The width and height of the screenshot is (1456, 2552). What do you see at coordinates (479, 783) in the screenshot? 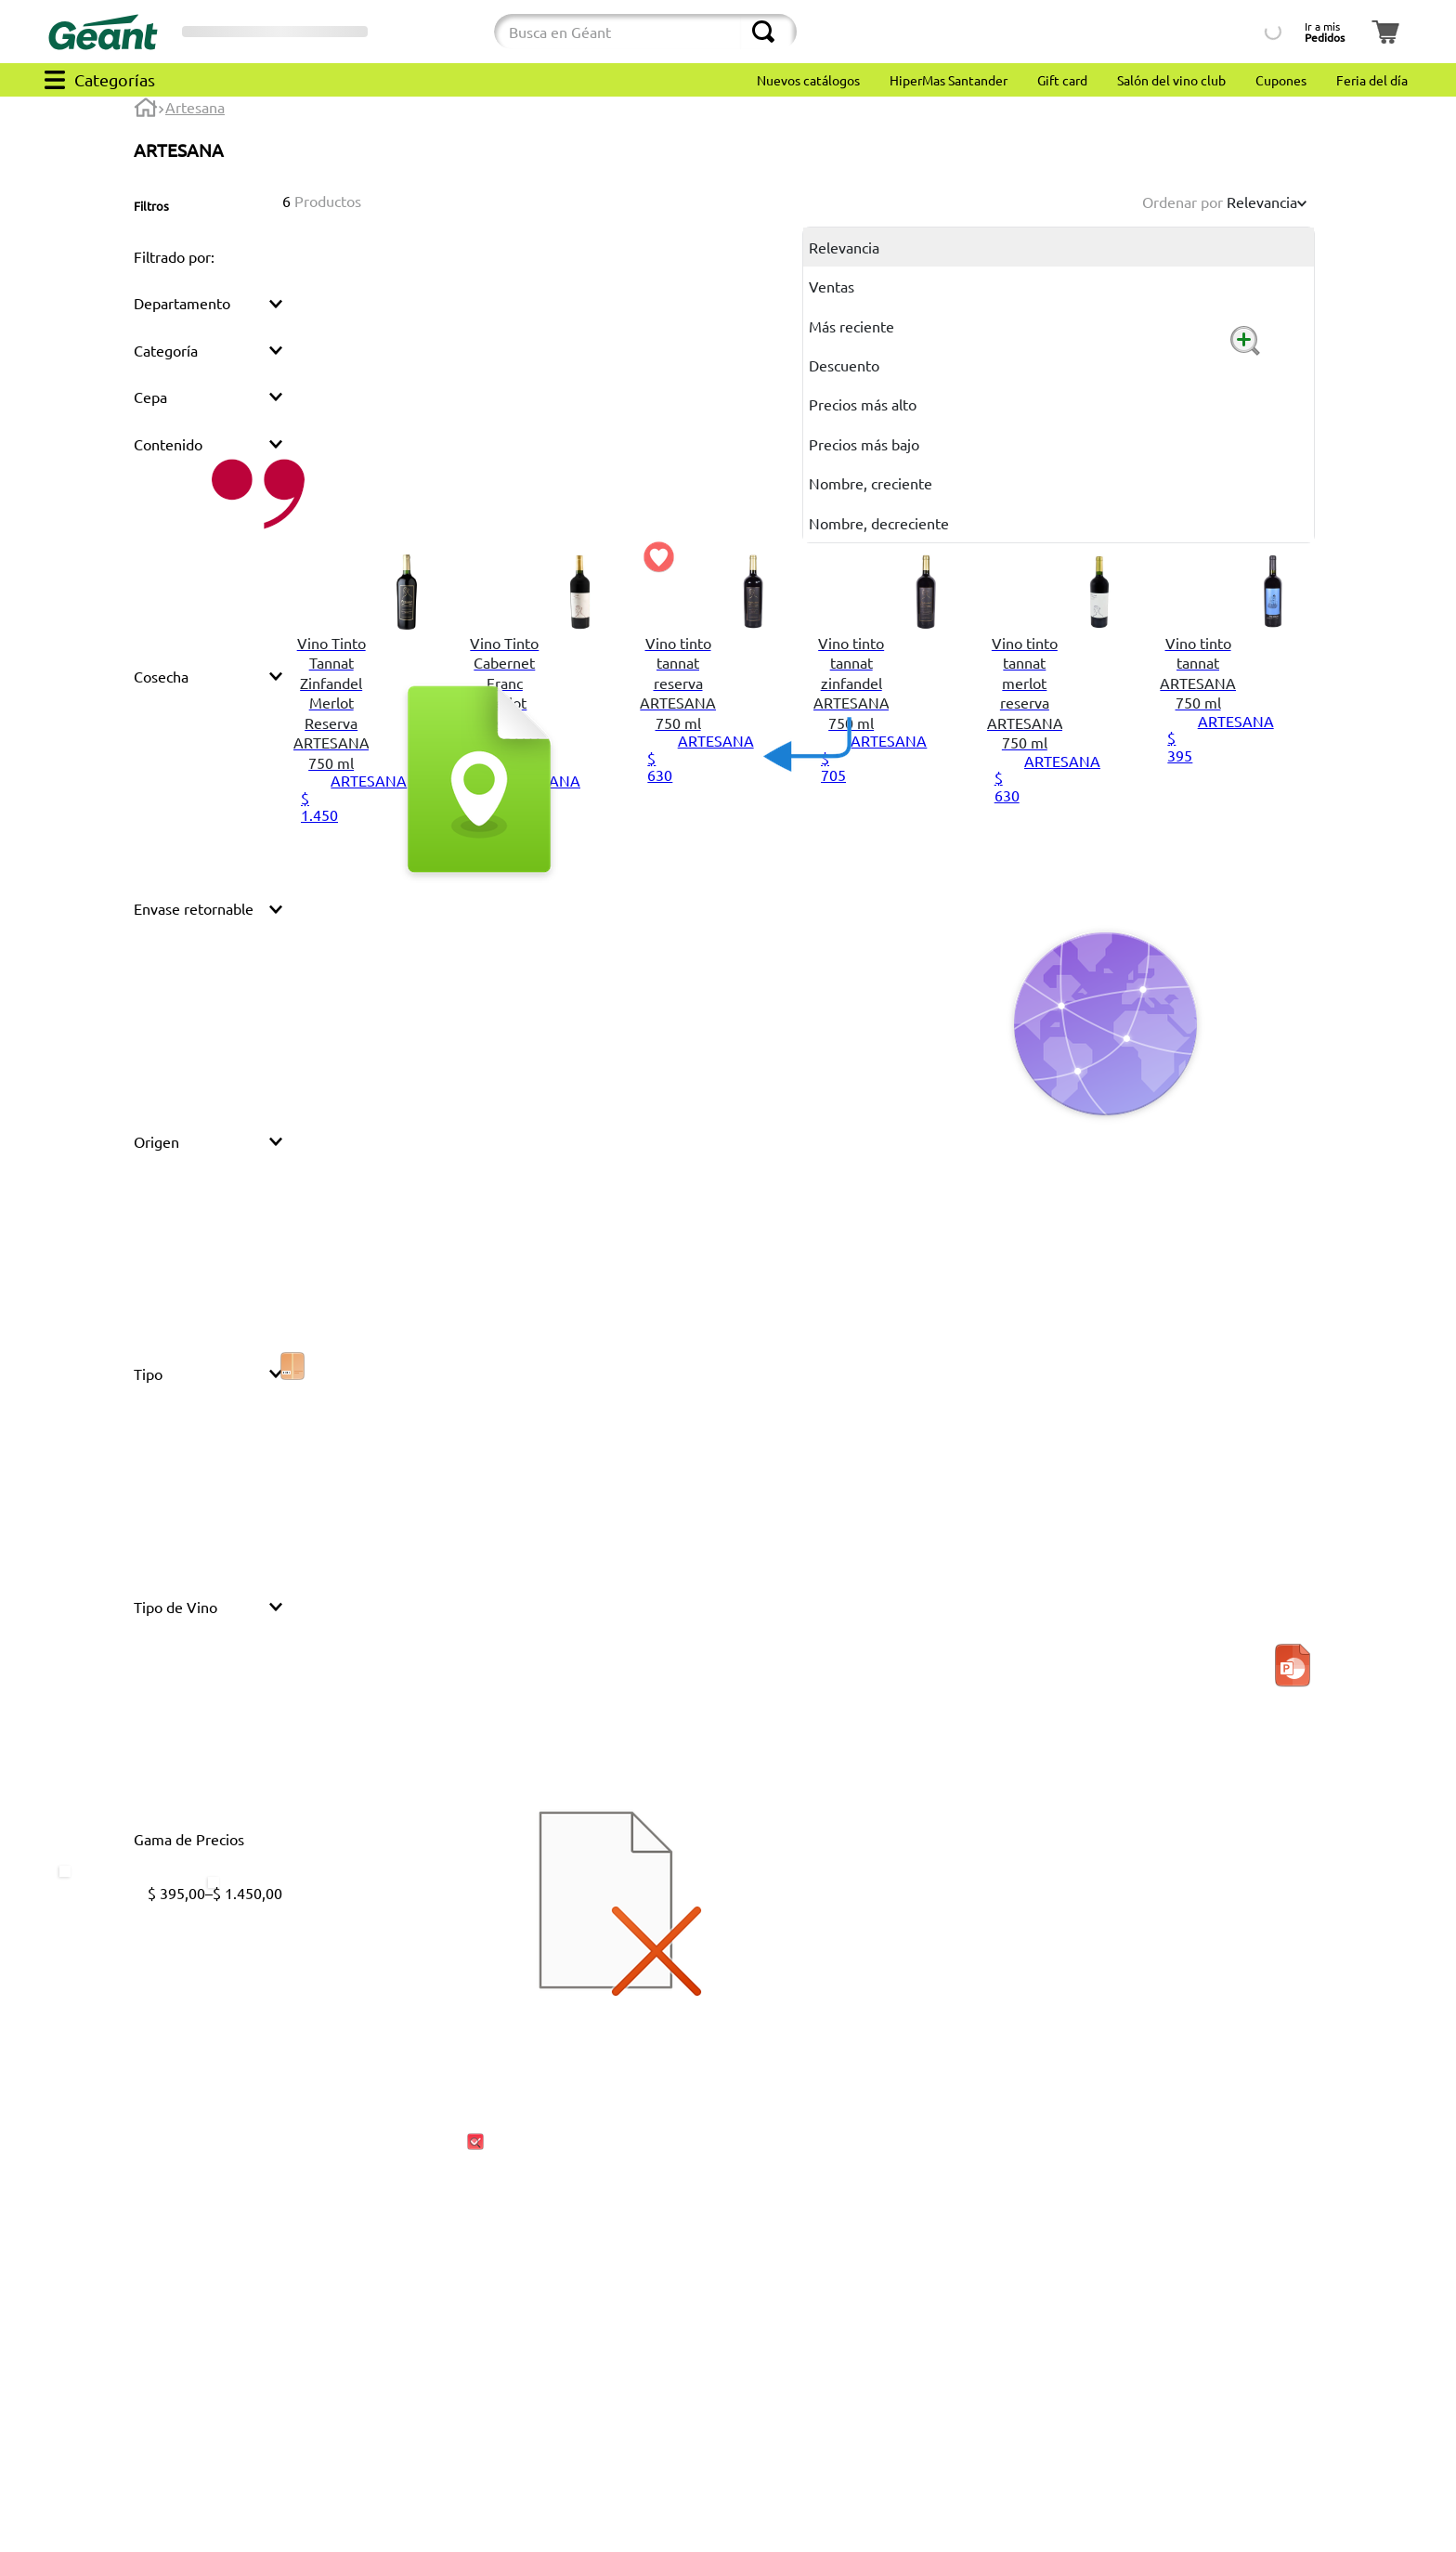
I see `openstreetmap data file` at bounding box center [479, 783].